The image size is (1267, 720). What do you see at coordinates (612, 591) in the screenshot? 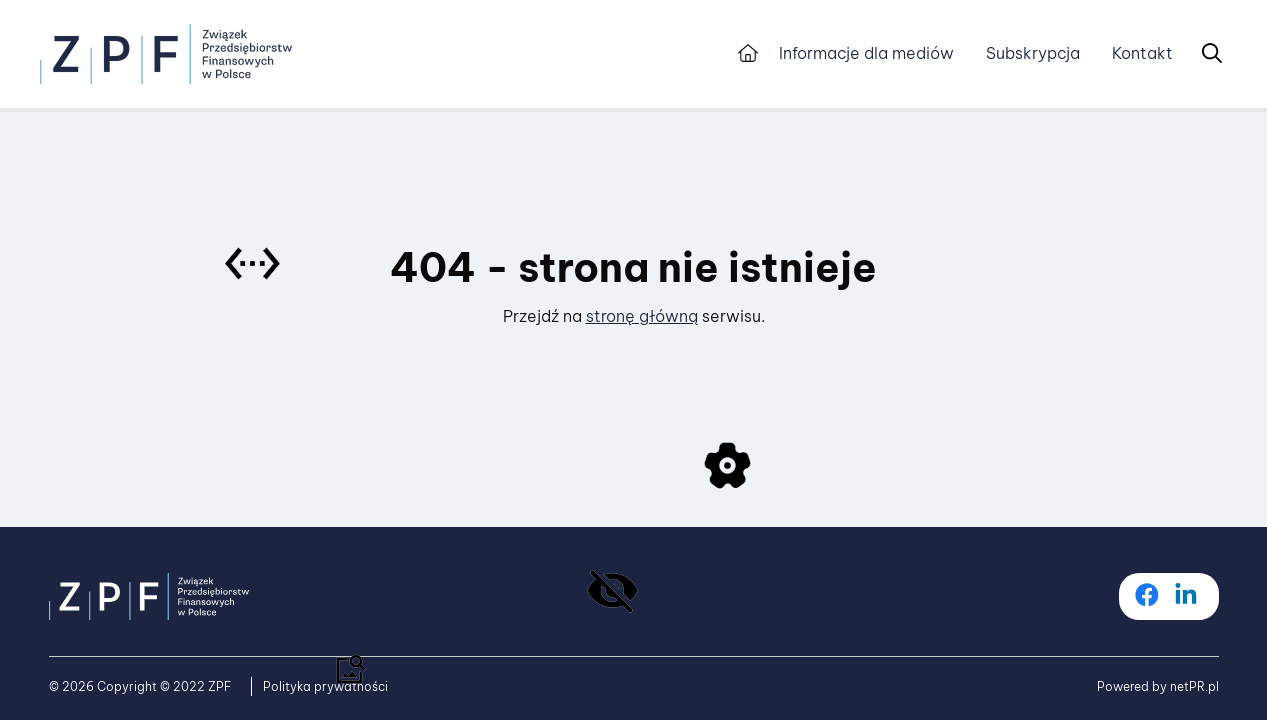
I see `hide password or sensitive content` at bounding box center [612, 591].